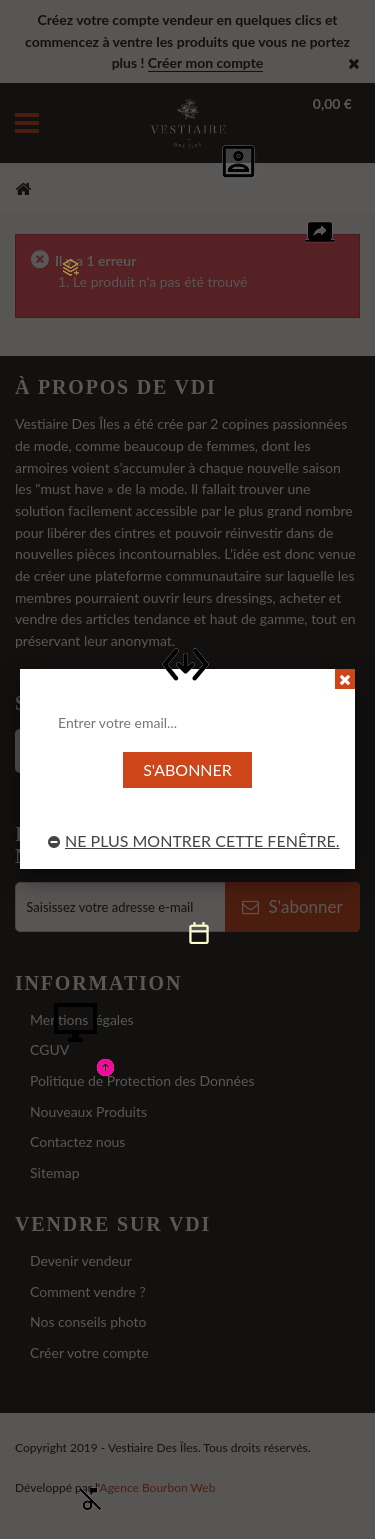 The image size is (375, 1539). I want to click on download source code or code files, so click(185, 664).